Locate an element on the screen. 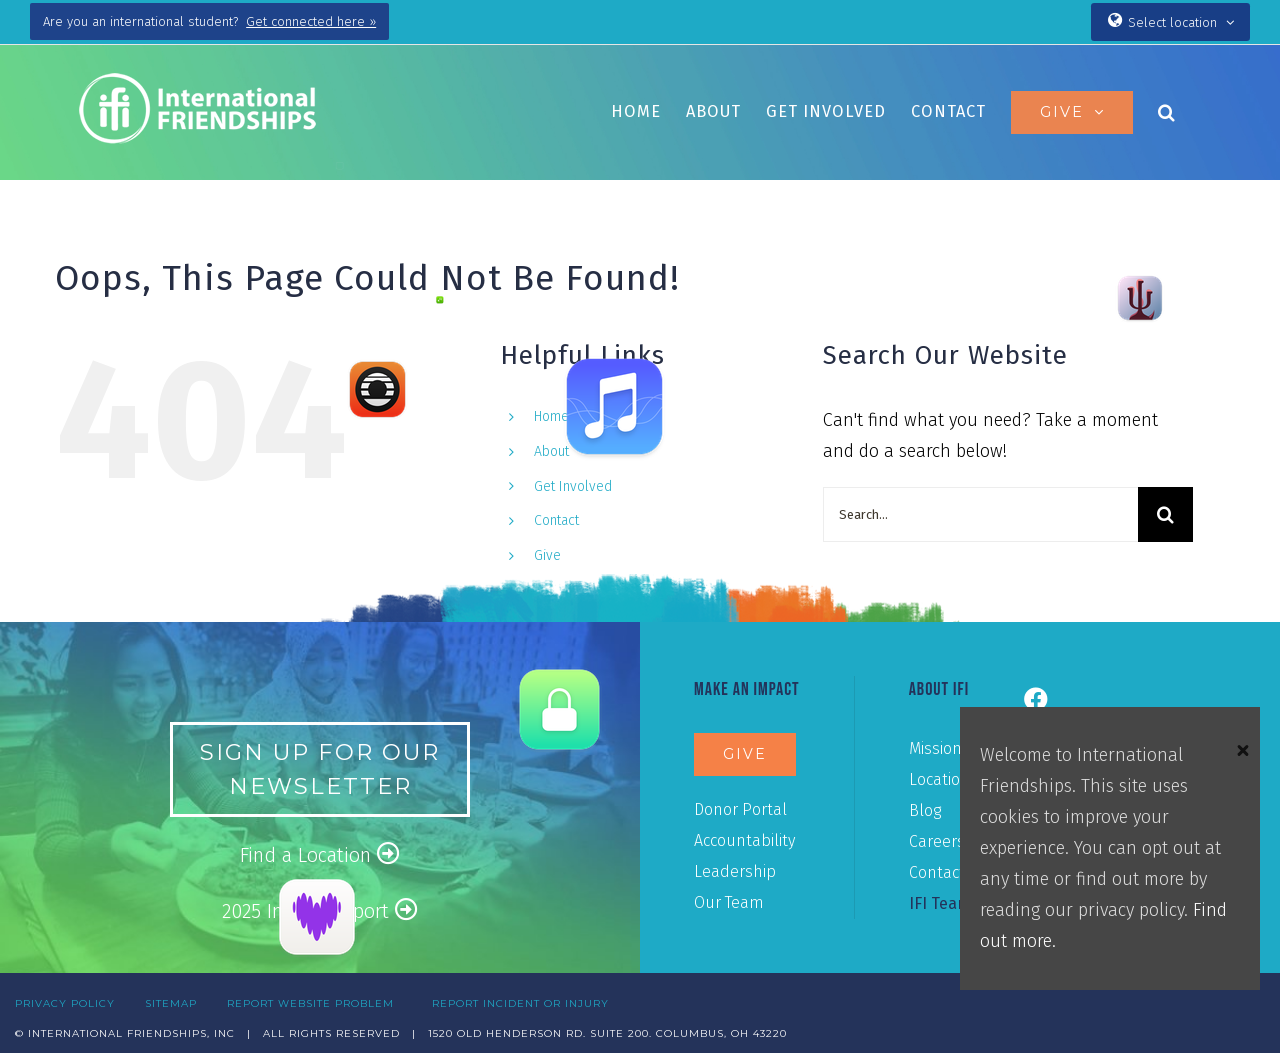 The width and height of the screenshot is (1280, 1053). open deezer music streaming app is located at coordinates (317, 917).